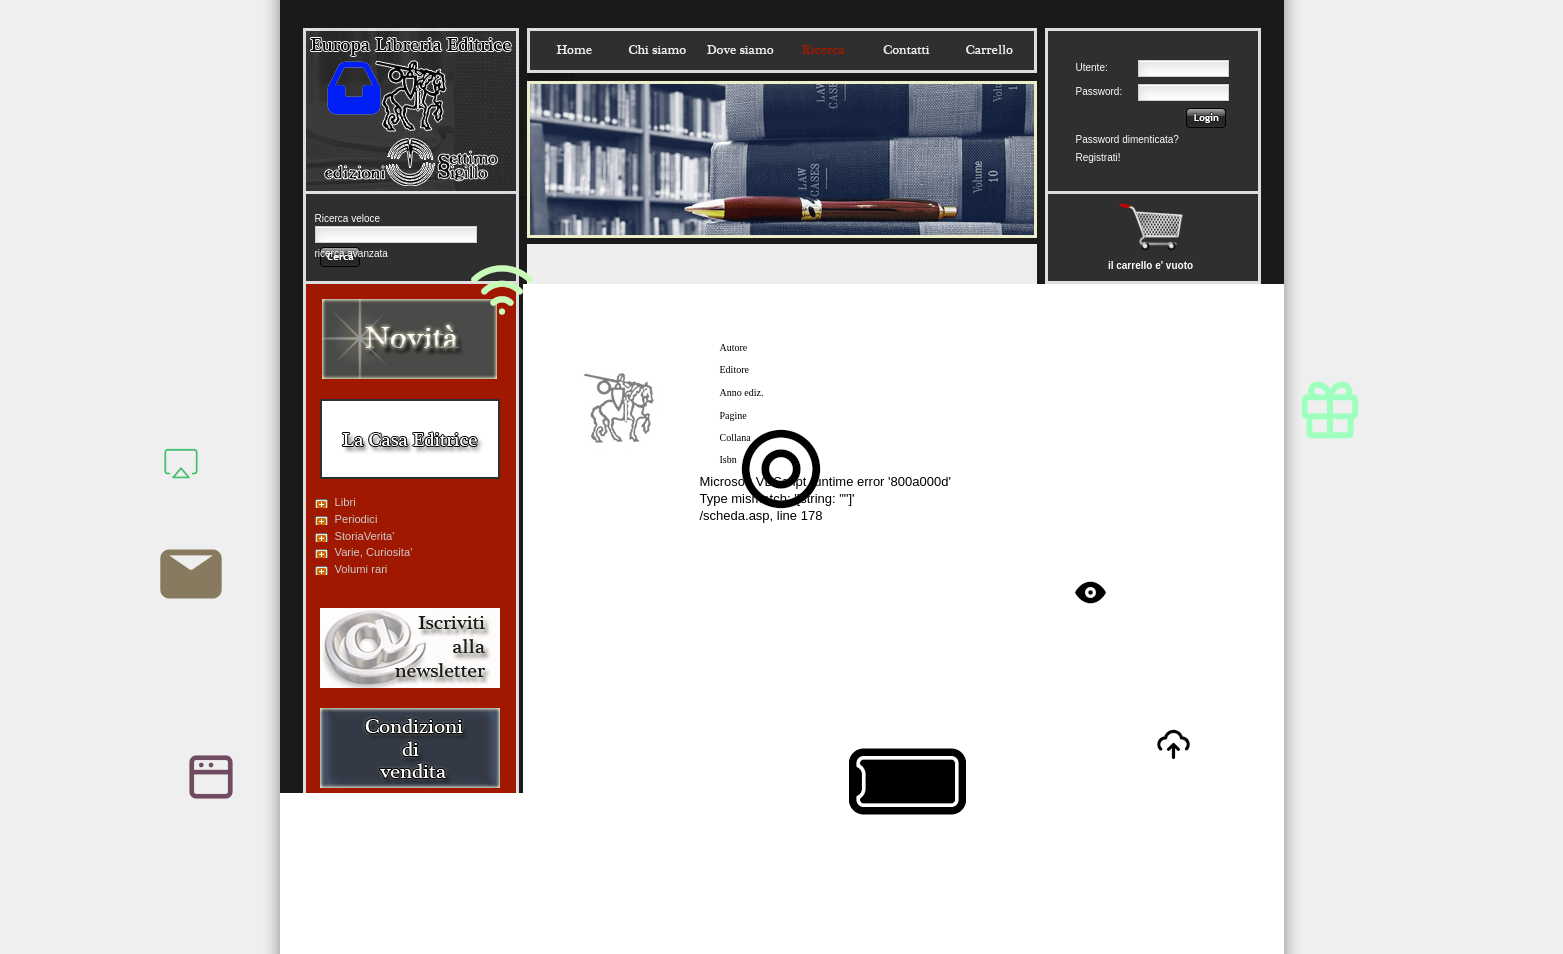  Describe the element at coordinates (1330, 410) in the screenshot. I see `view gifts or rewards` at that location.